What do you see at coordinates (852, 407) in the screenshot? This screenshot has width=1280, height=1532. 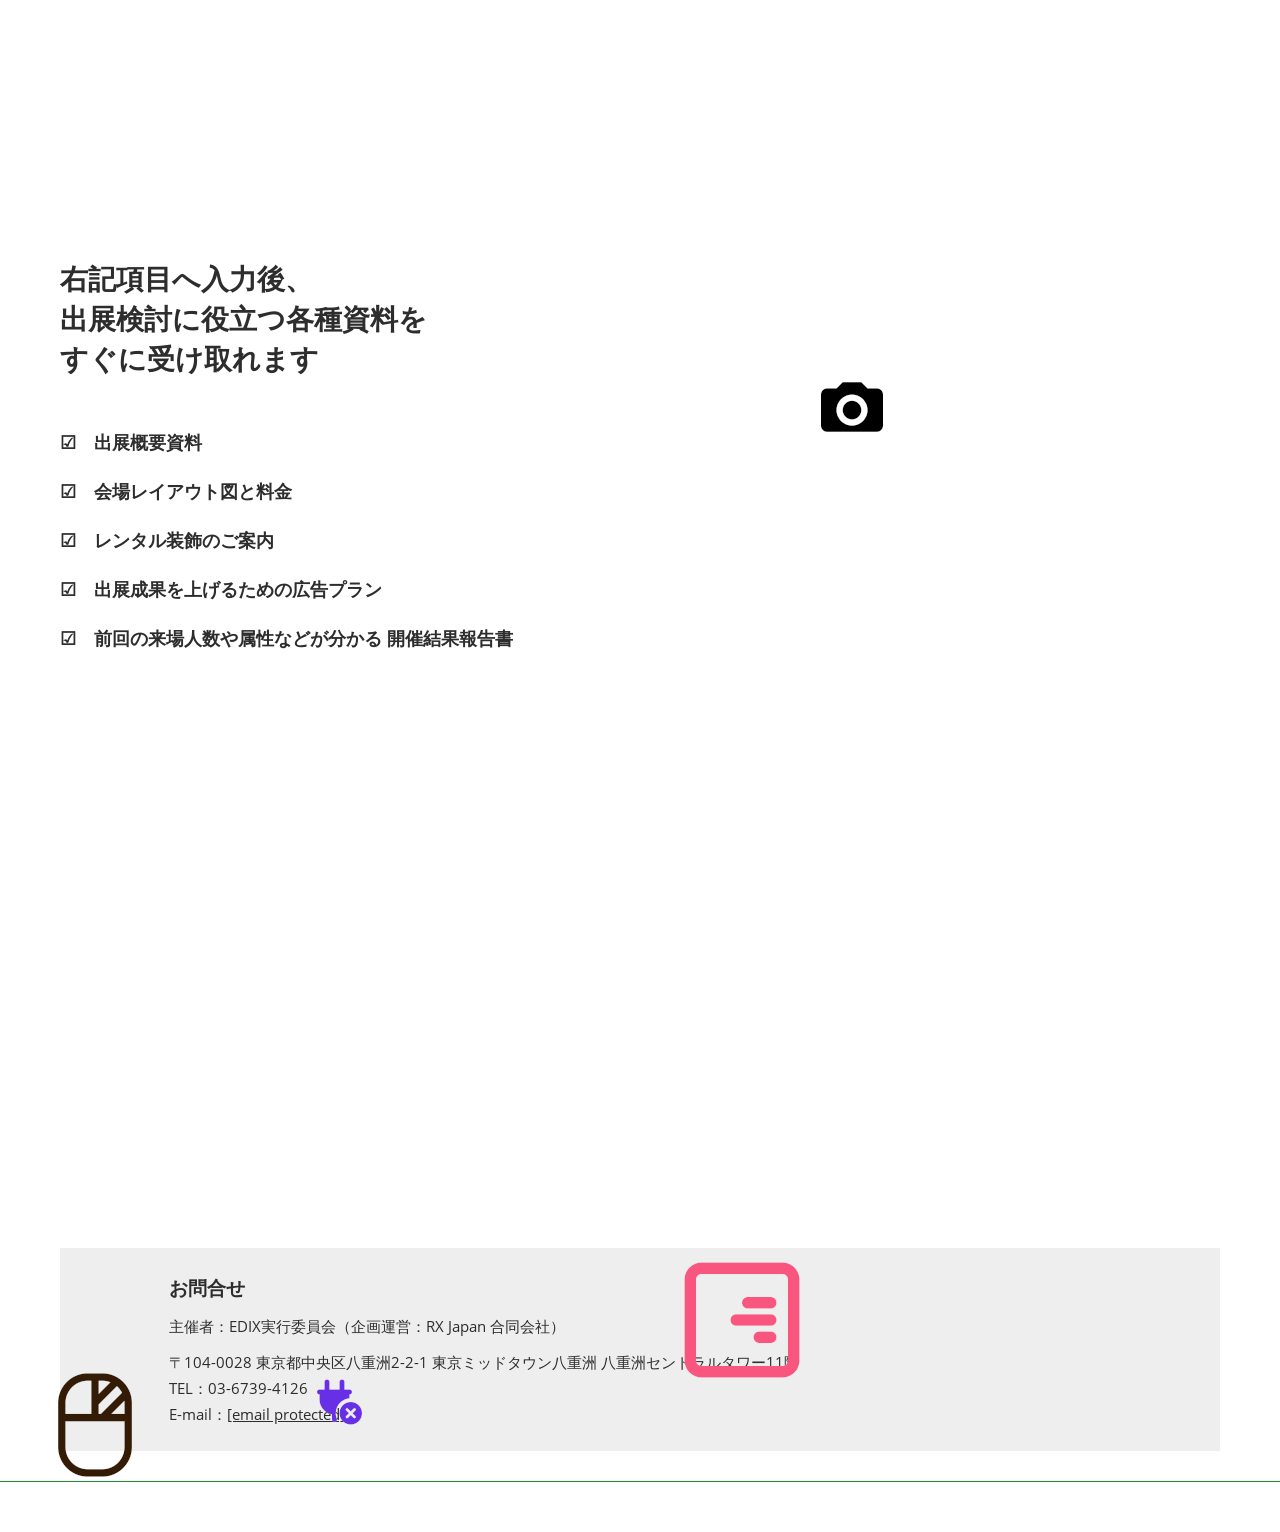 I see `take a photo` at bounding box center [852, 407].